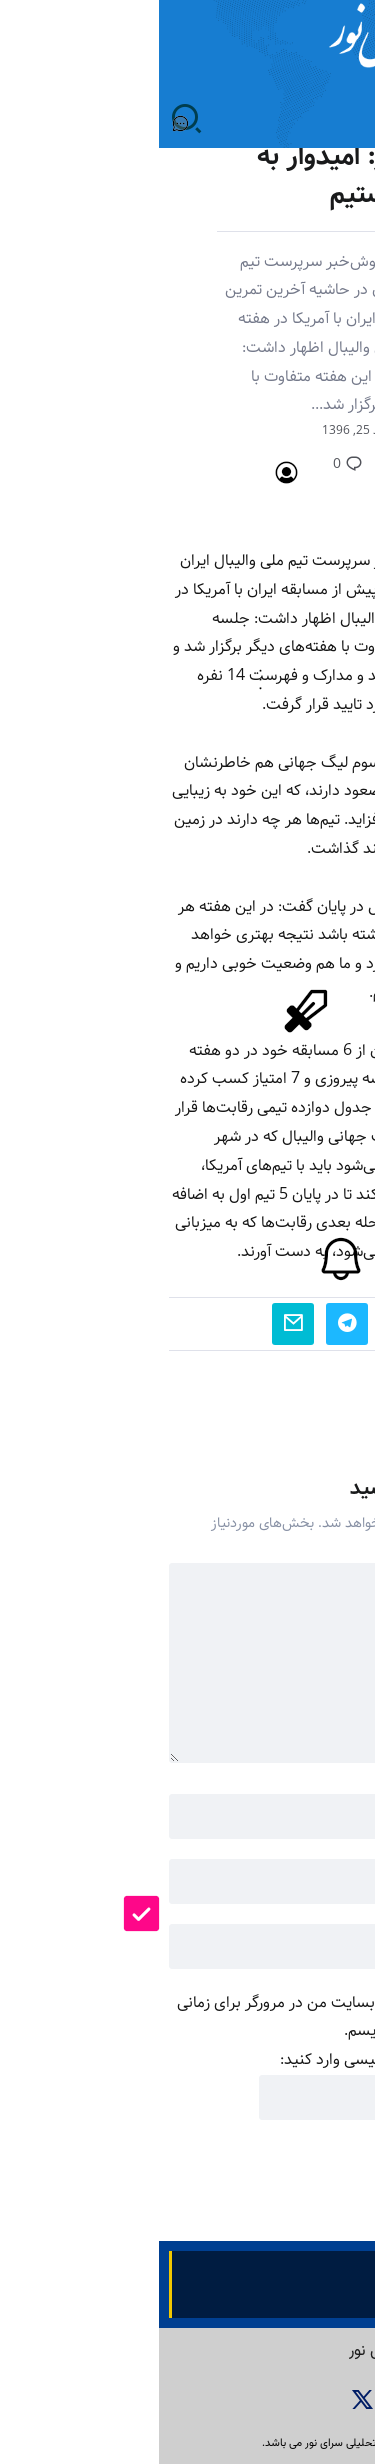 The width and height of the screenshot is (375, 2464). What do you see at coordinates (306, 1010) in the screenshot?
I see `access combat or battle features` at bounding box center [306, 1010].